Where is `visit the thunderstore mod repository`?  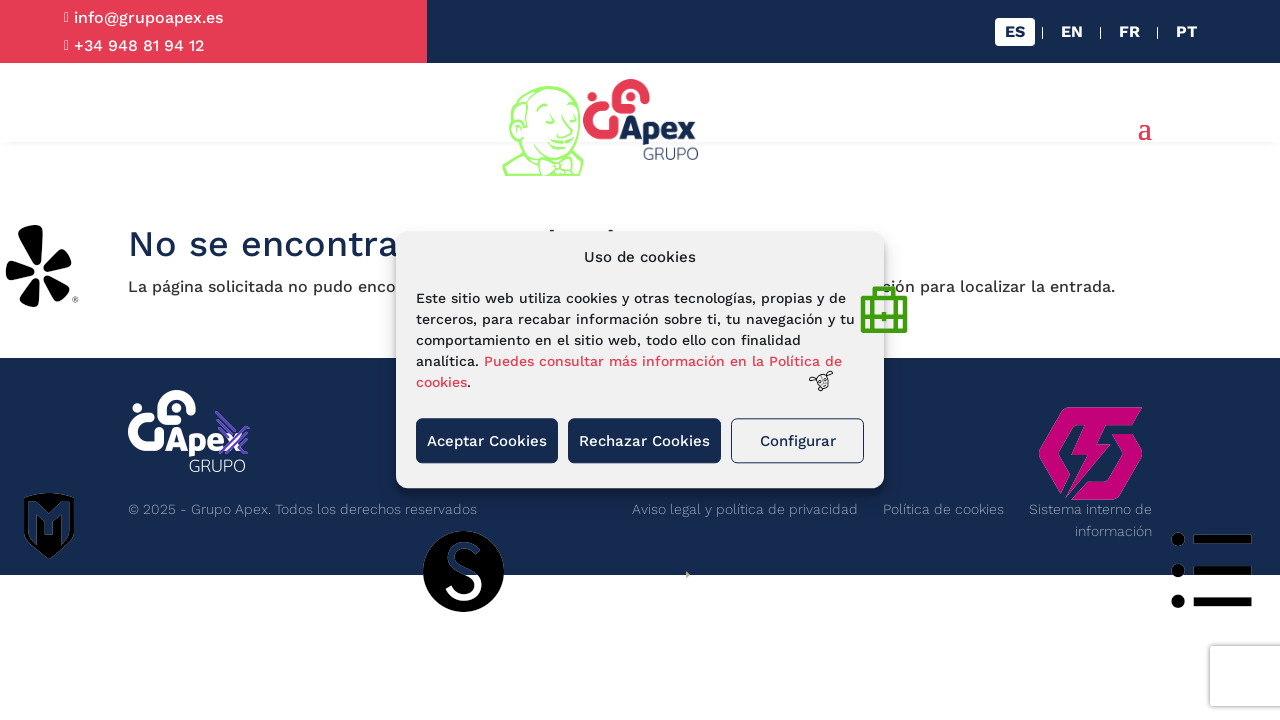
visit the thunderstore mod repository is located at coordinates (1090, 453).